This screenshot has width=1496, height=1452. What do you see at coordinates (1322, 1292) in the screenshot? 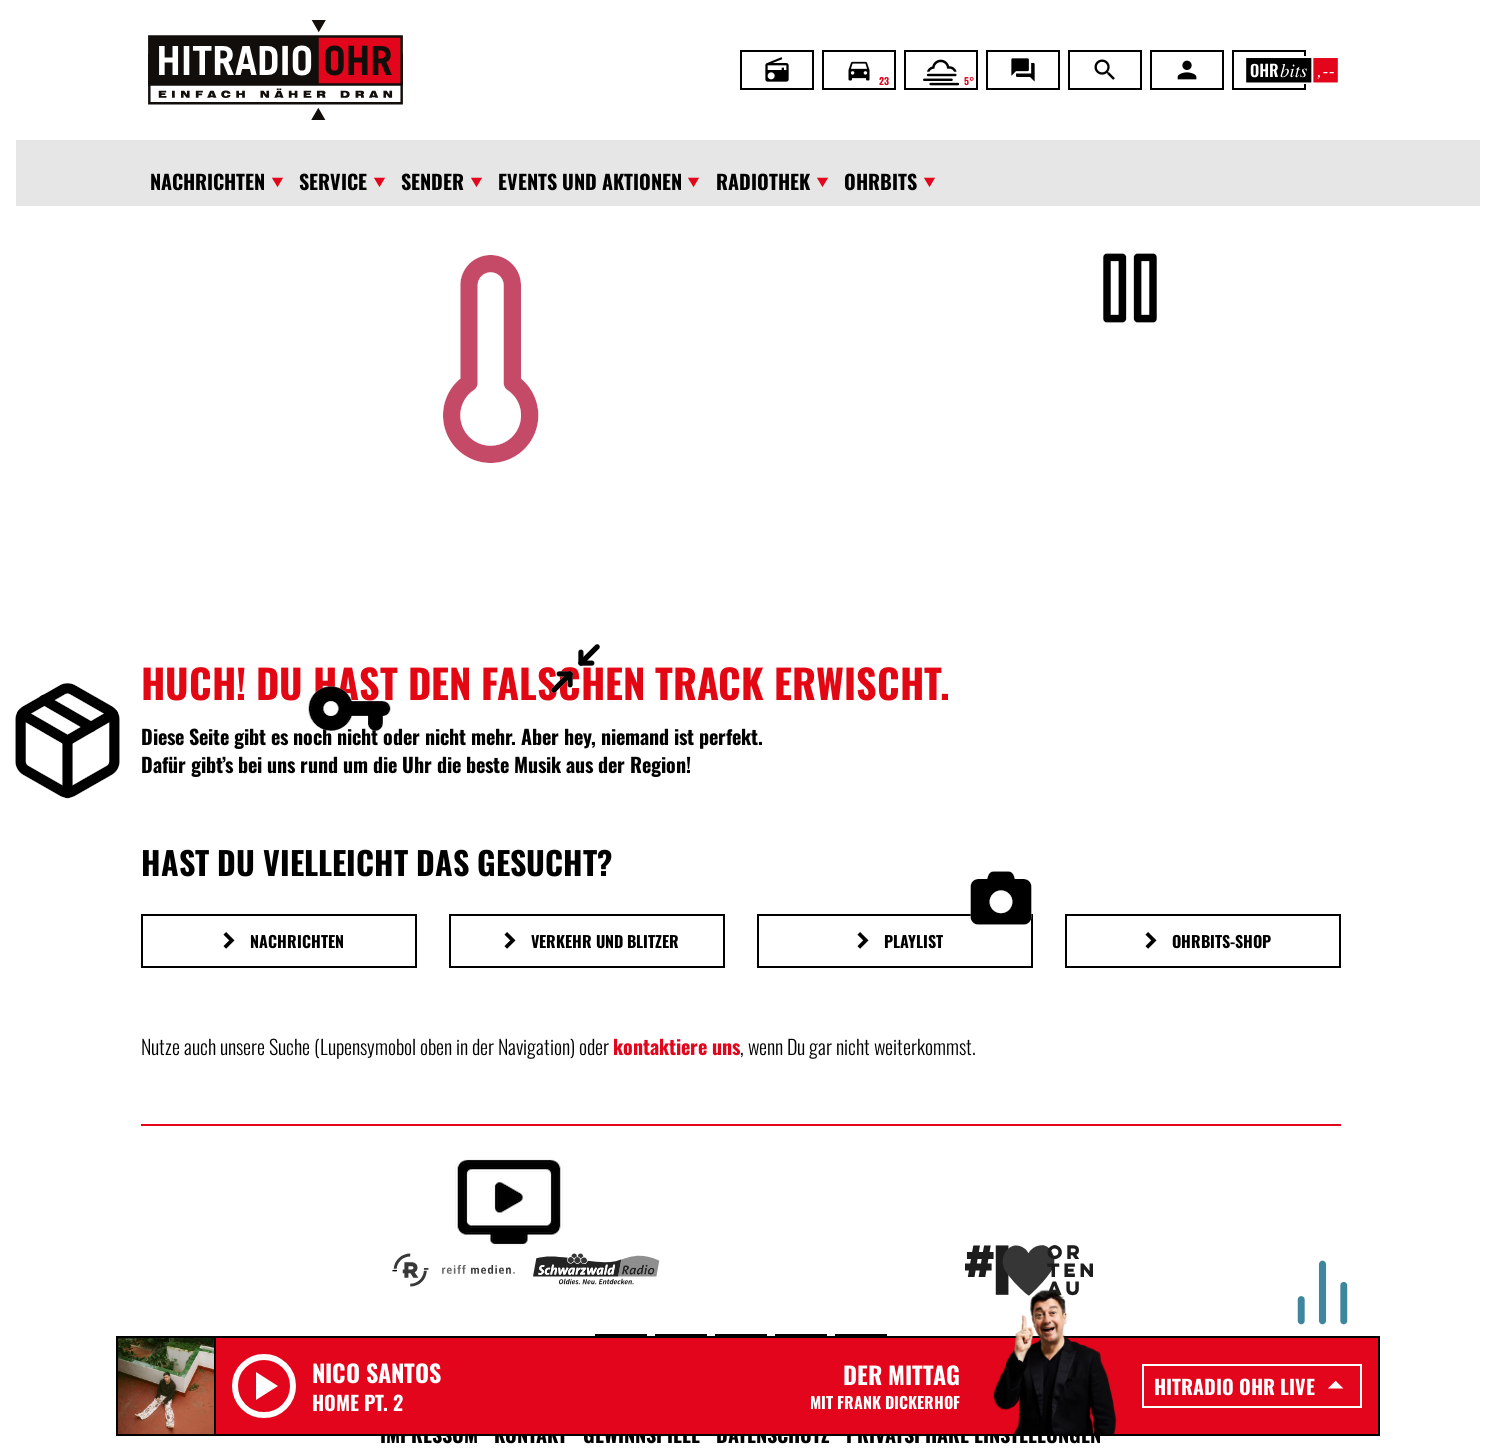
I see `view analytics or statistics` at bounding box center [1322, 1292].